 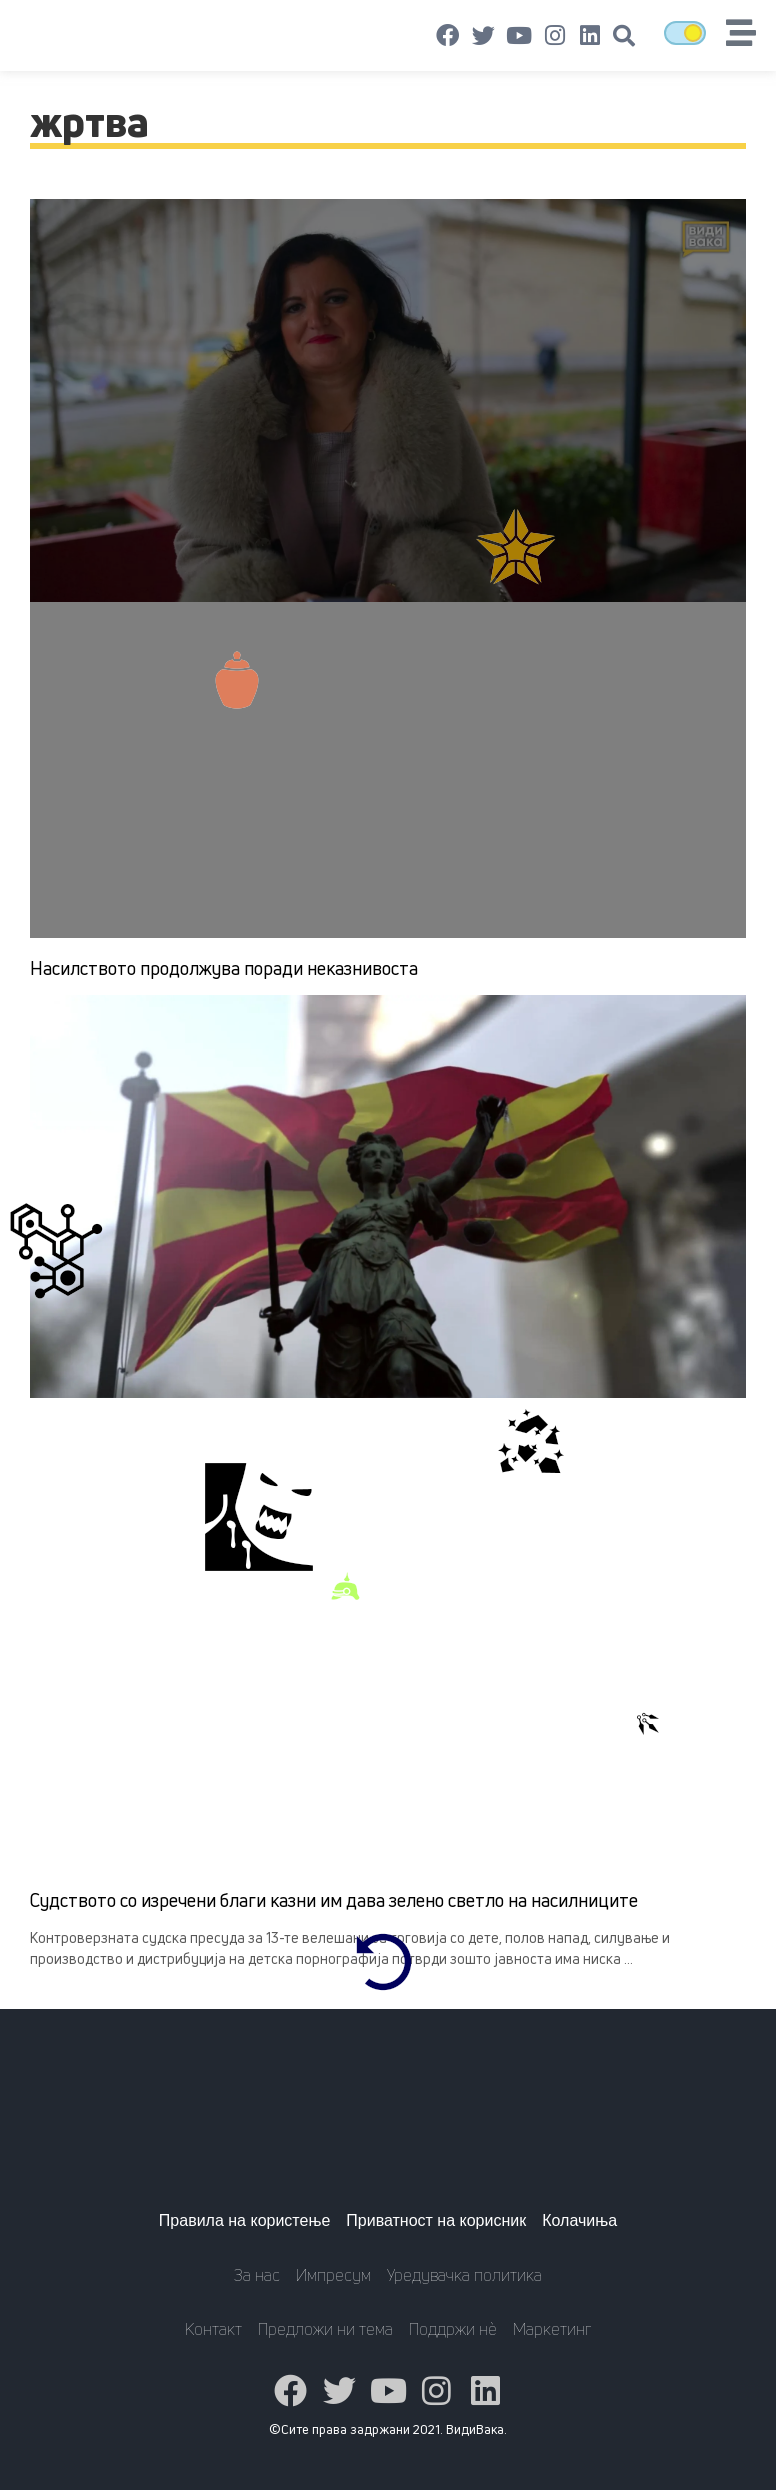 I want to click on staryu pokémon icon from a game interface, so click(x=516, y=547).